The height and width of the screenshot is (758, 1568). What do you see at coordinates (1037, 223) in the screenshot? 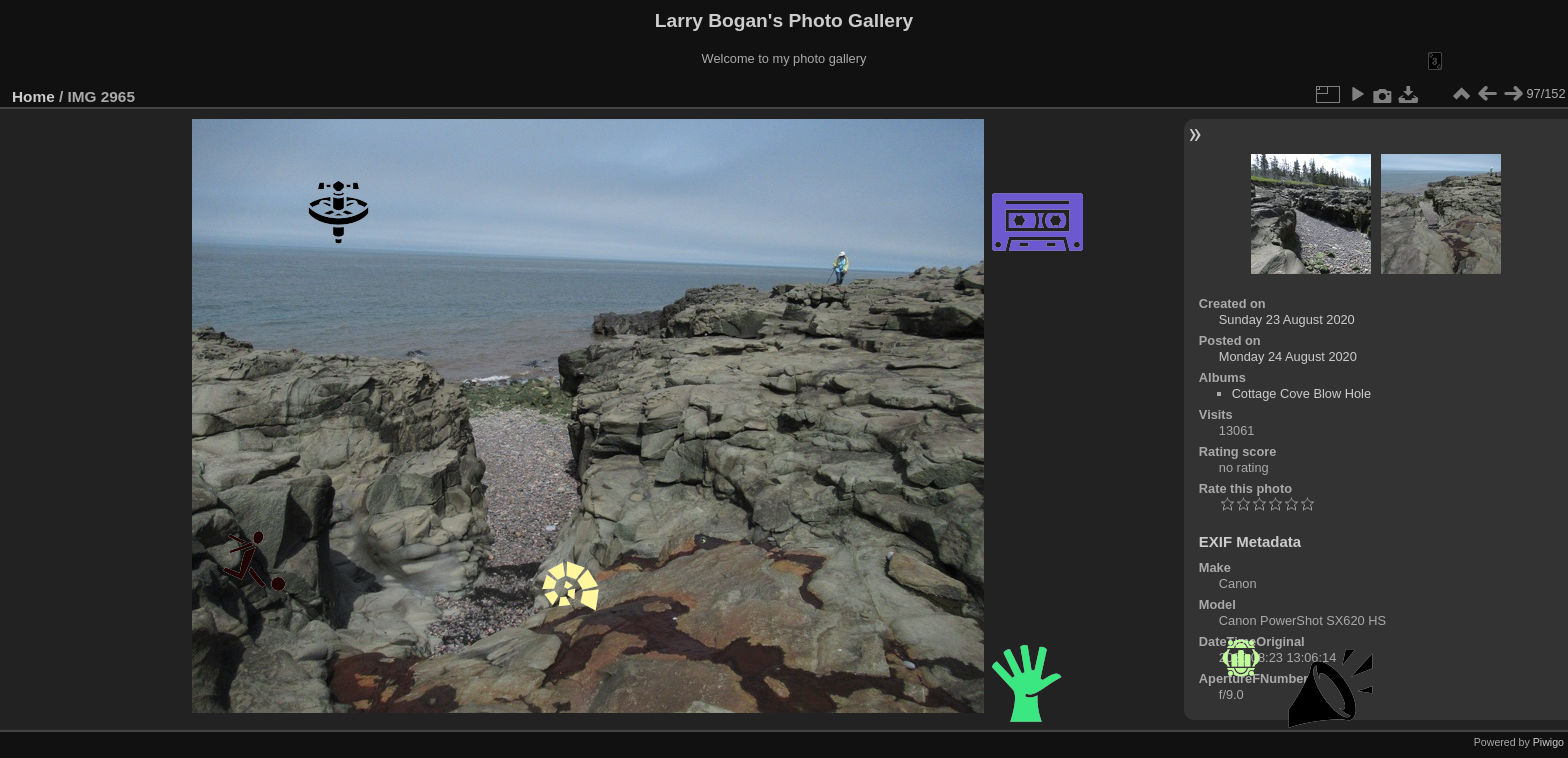
I see `access retro or vintage audio content` at bounding box center [1037, 223].